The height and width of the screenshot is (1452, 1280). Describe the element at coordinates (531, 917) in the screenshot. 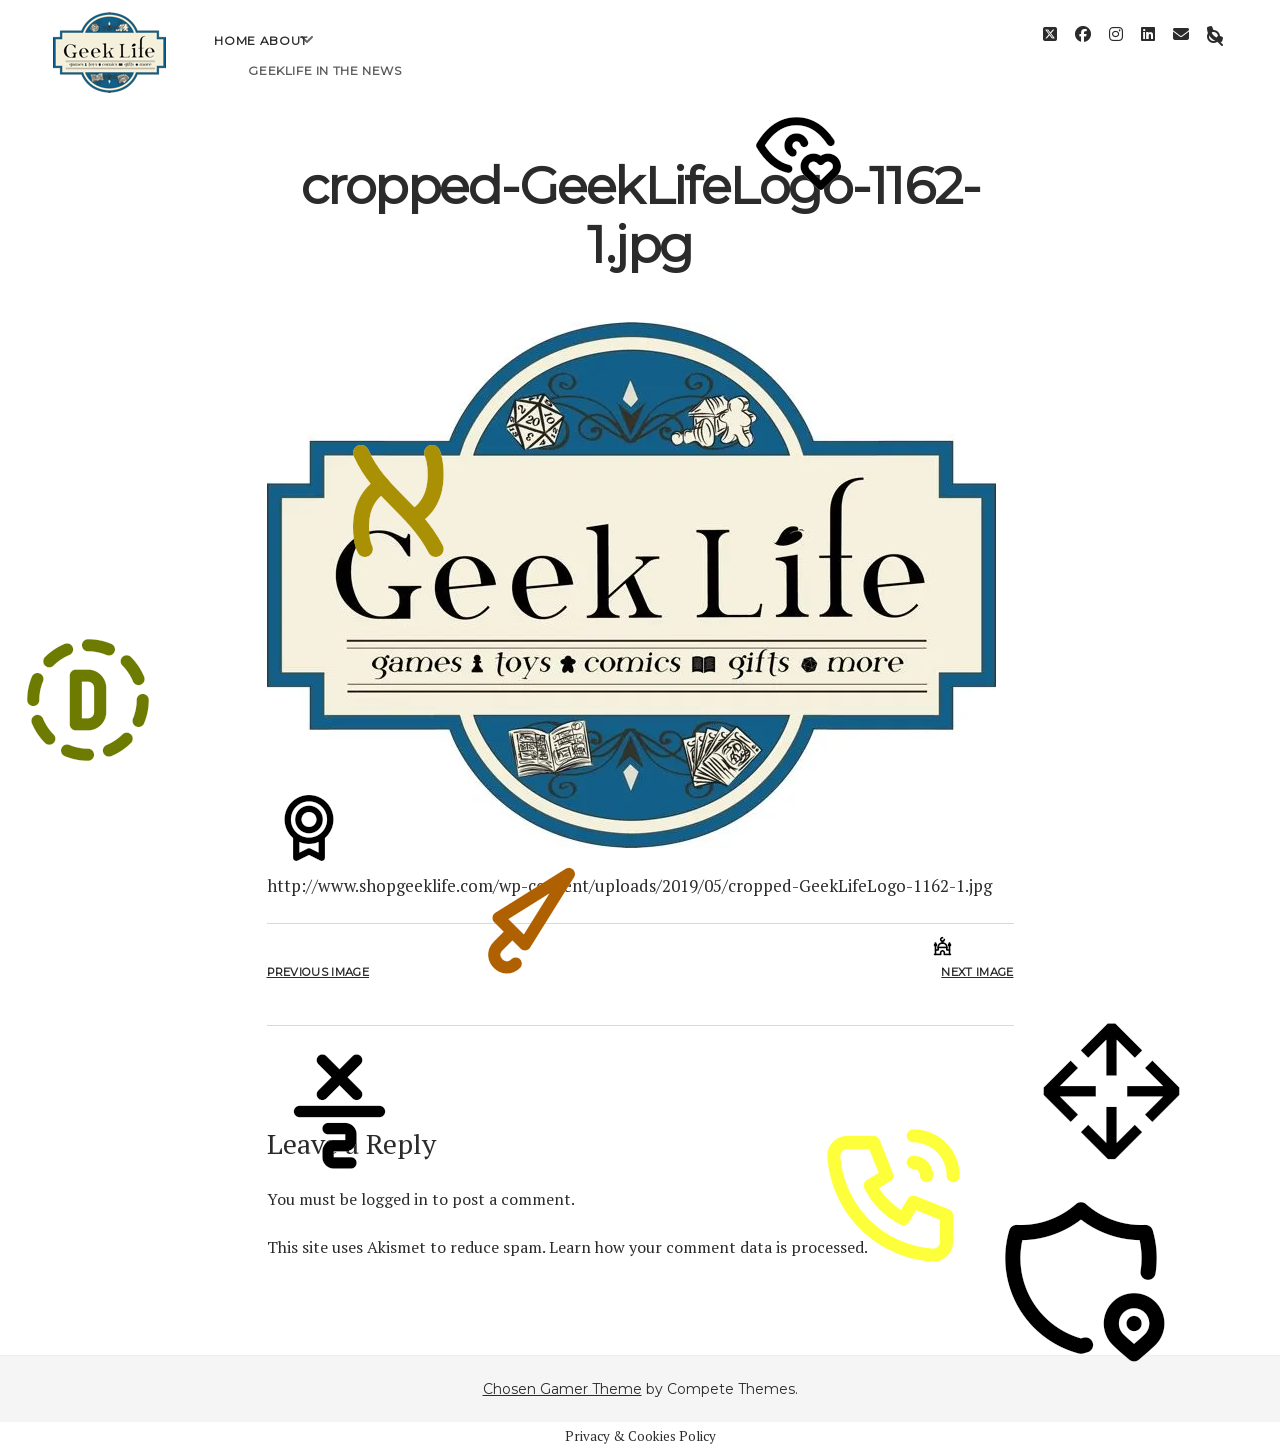

I see `indicates clear or dry weather conditions` at that location.